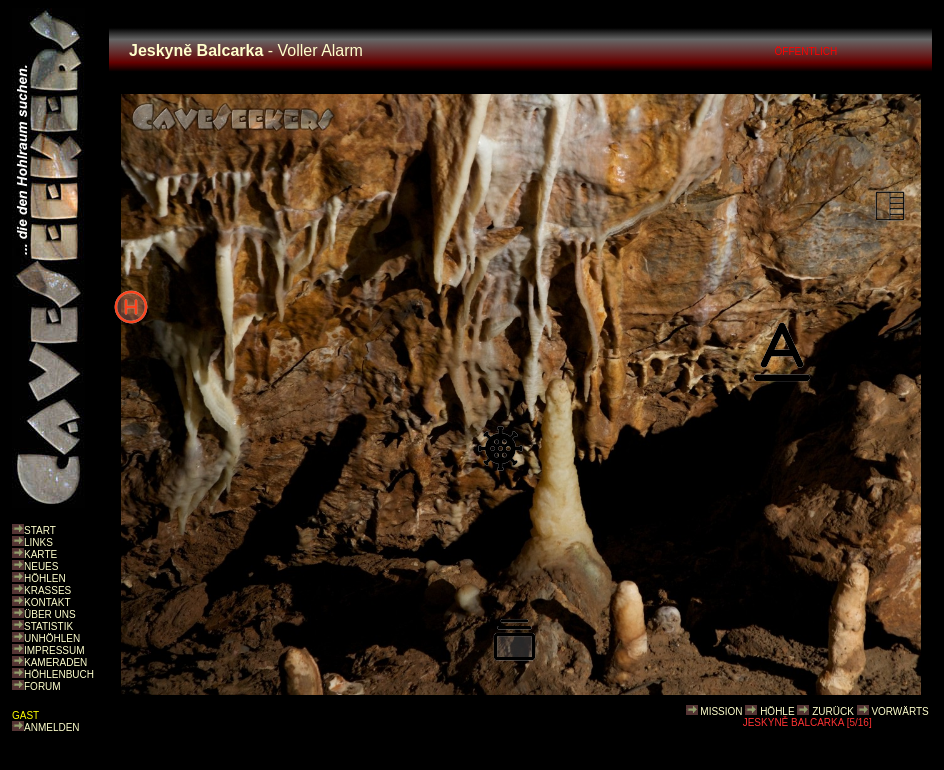 This screenshot has width=944, height=770. What do you see at coordinates (500, 448) in the screenshot?
I see `view covid-19 health information` at bounding box center [500, 448].